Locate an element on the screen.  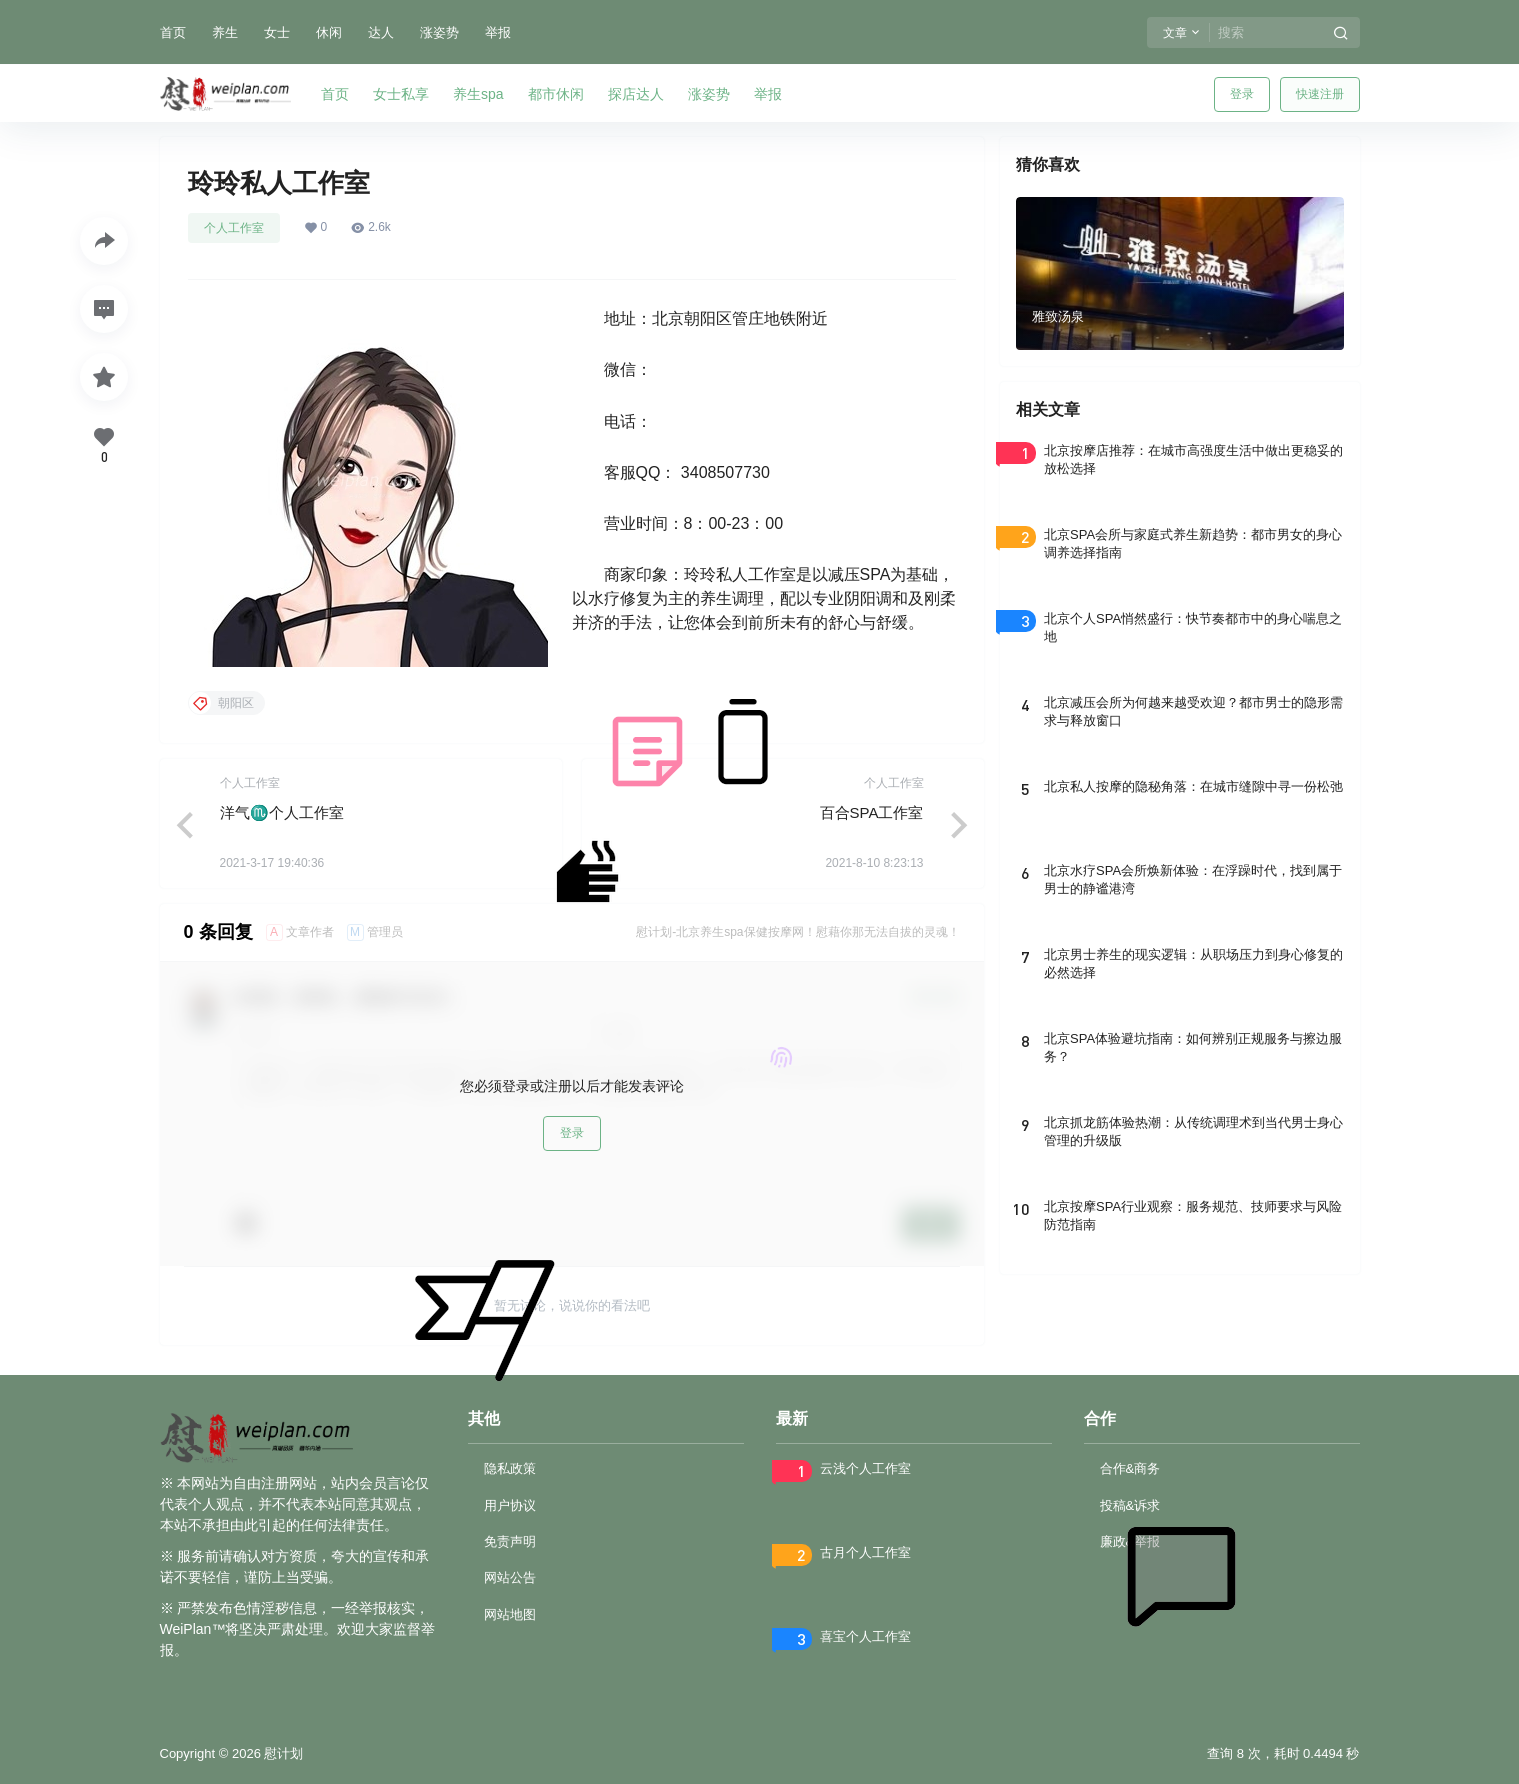
create a new note is located at coordinates (647, 751).